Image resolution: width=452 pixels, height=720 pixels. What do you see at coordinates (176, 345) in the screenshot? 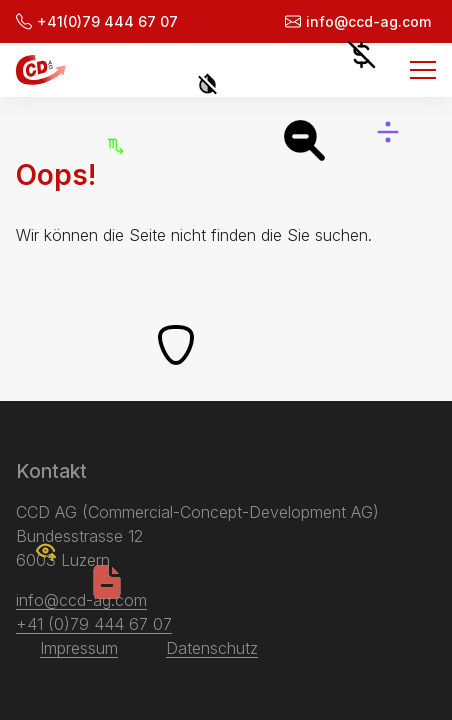
I see `access music or guitar-related features` at bounding box center [176, 345].